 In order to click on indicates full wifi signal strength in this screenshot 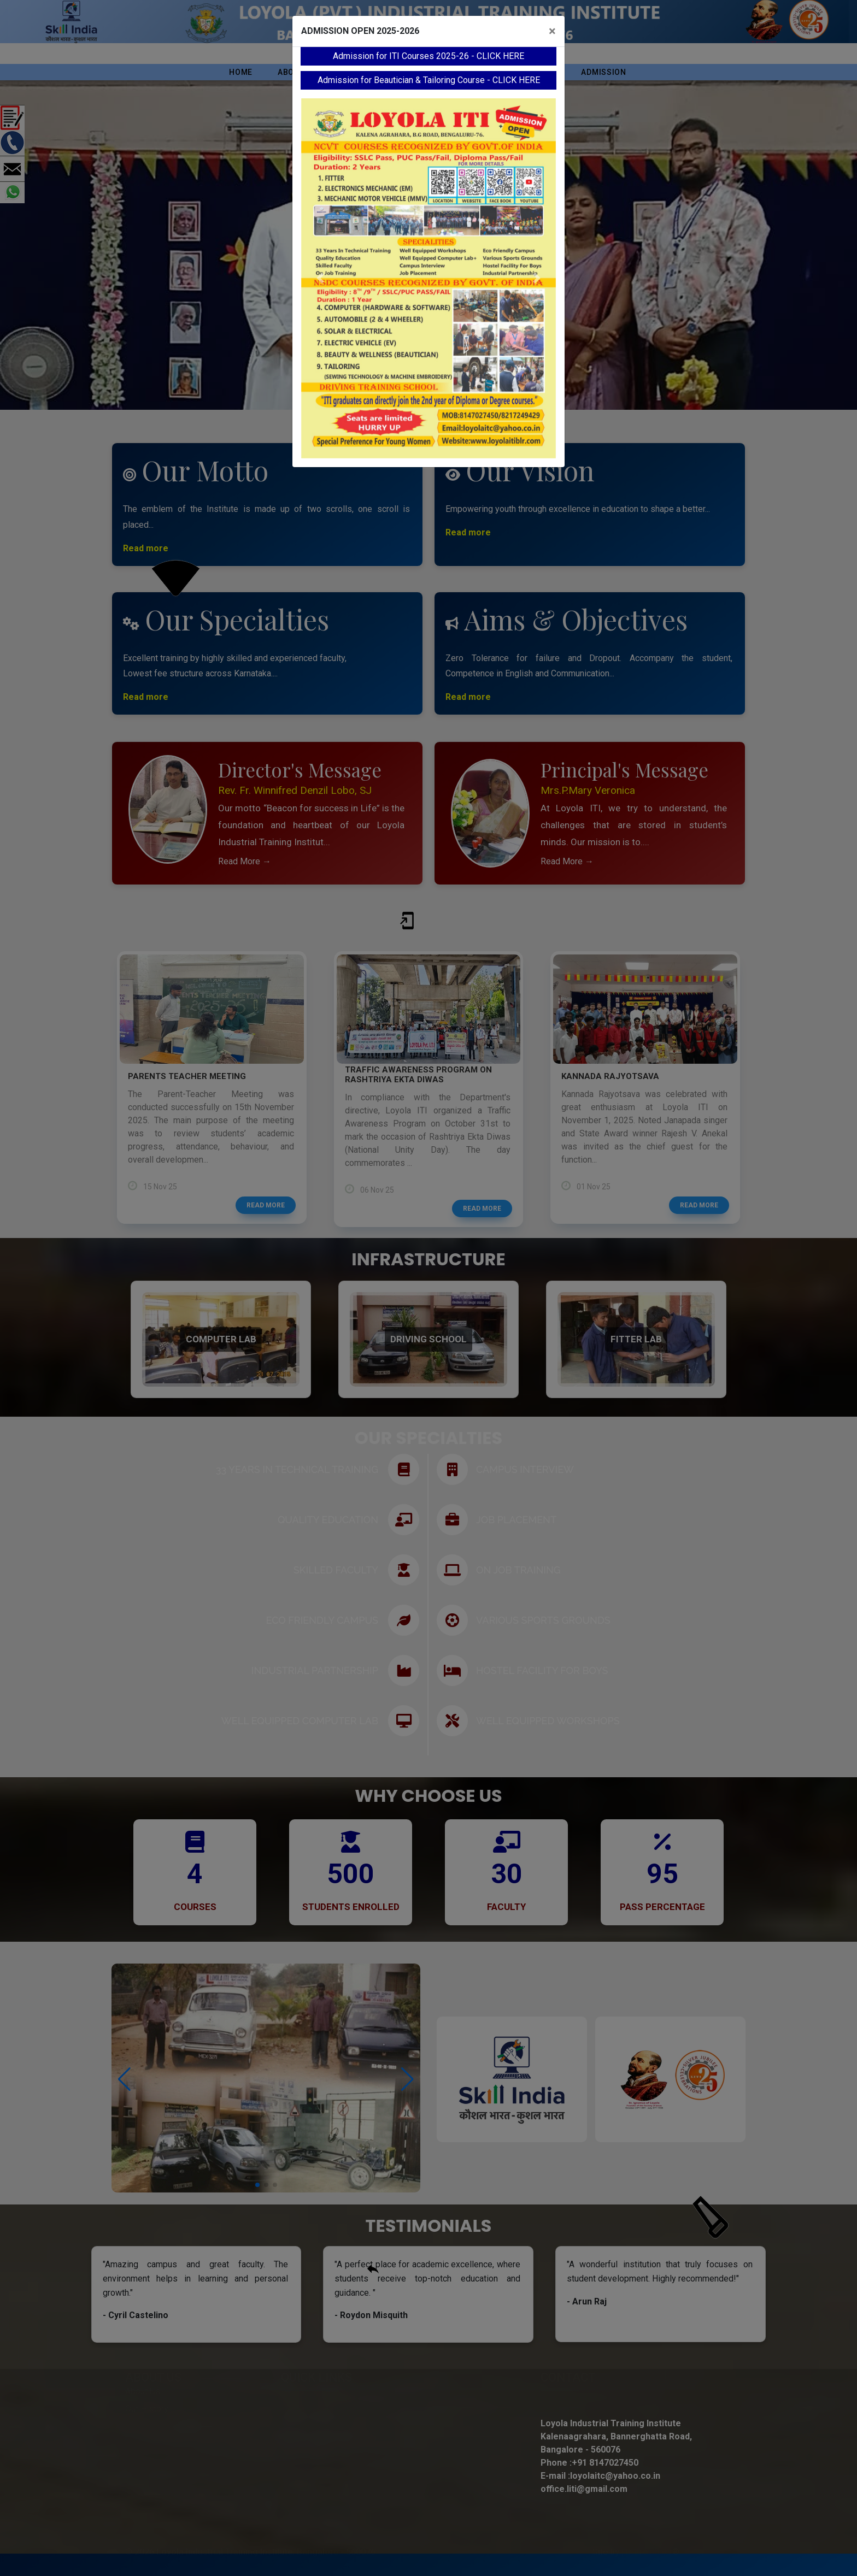, I will do `click(175, 579)`.